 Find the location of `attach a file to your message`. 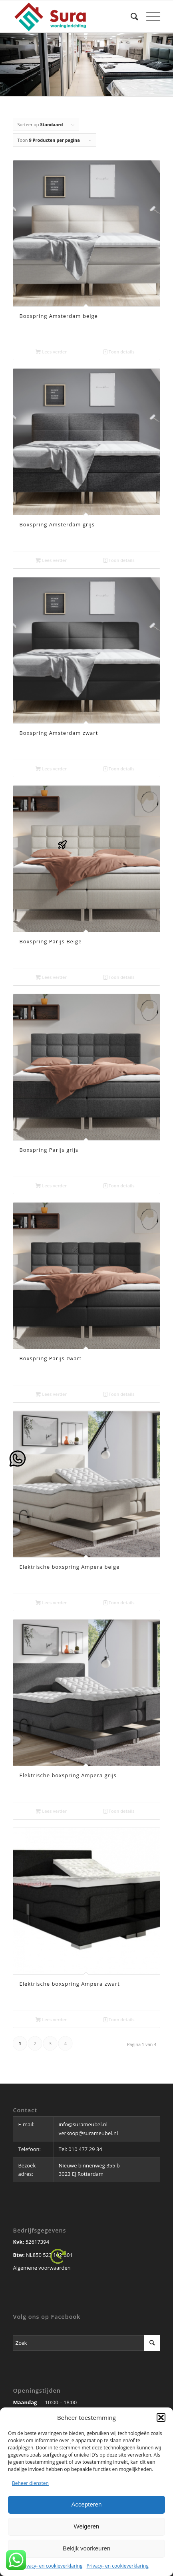

attach a file to your message is located at coordinates (75, 1250).